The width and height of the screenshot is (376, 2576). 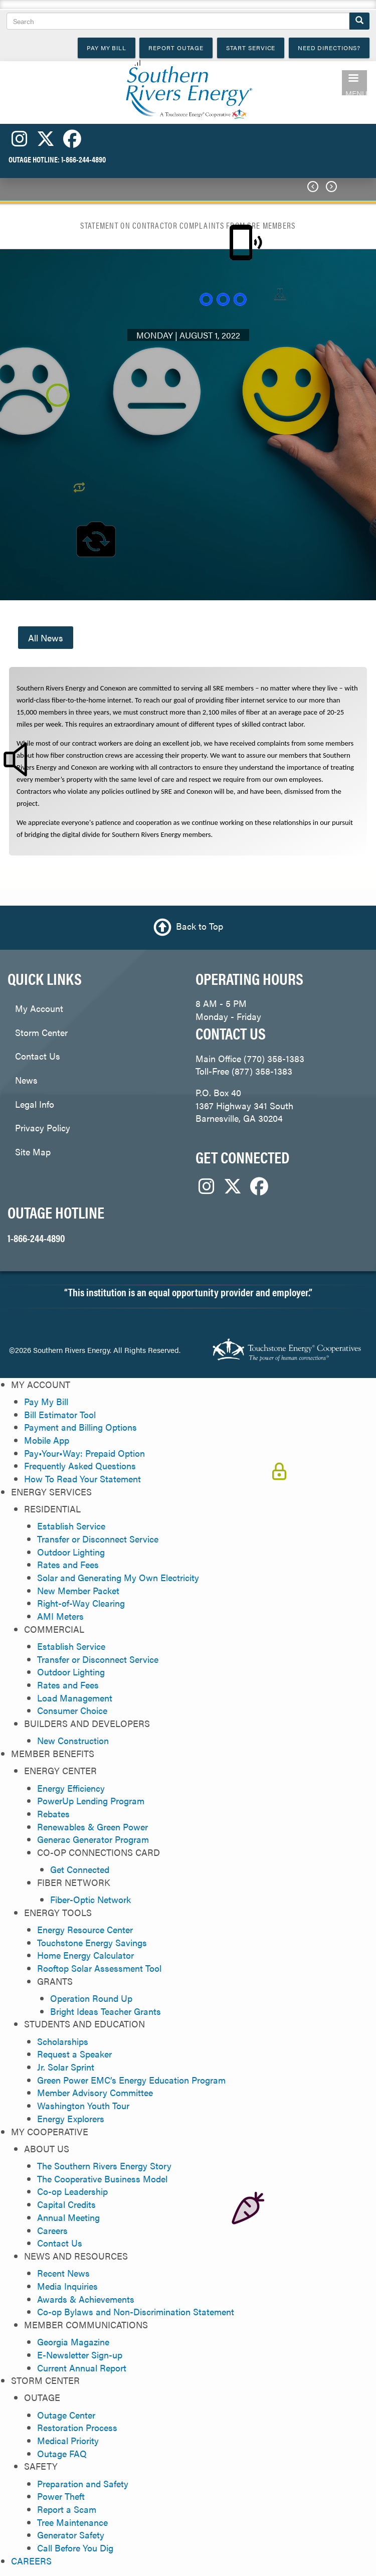 I want to click on repeat current track once, so click(x=79, y=487).